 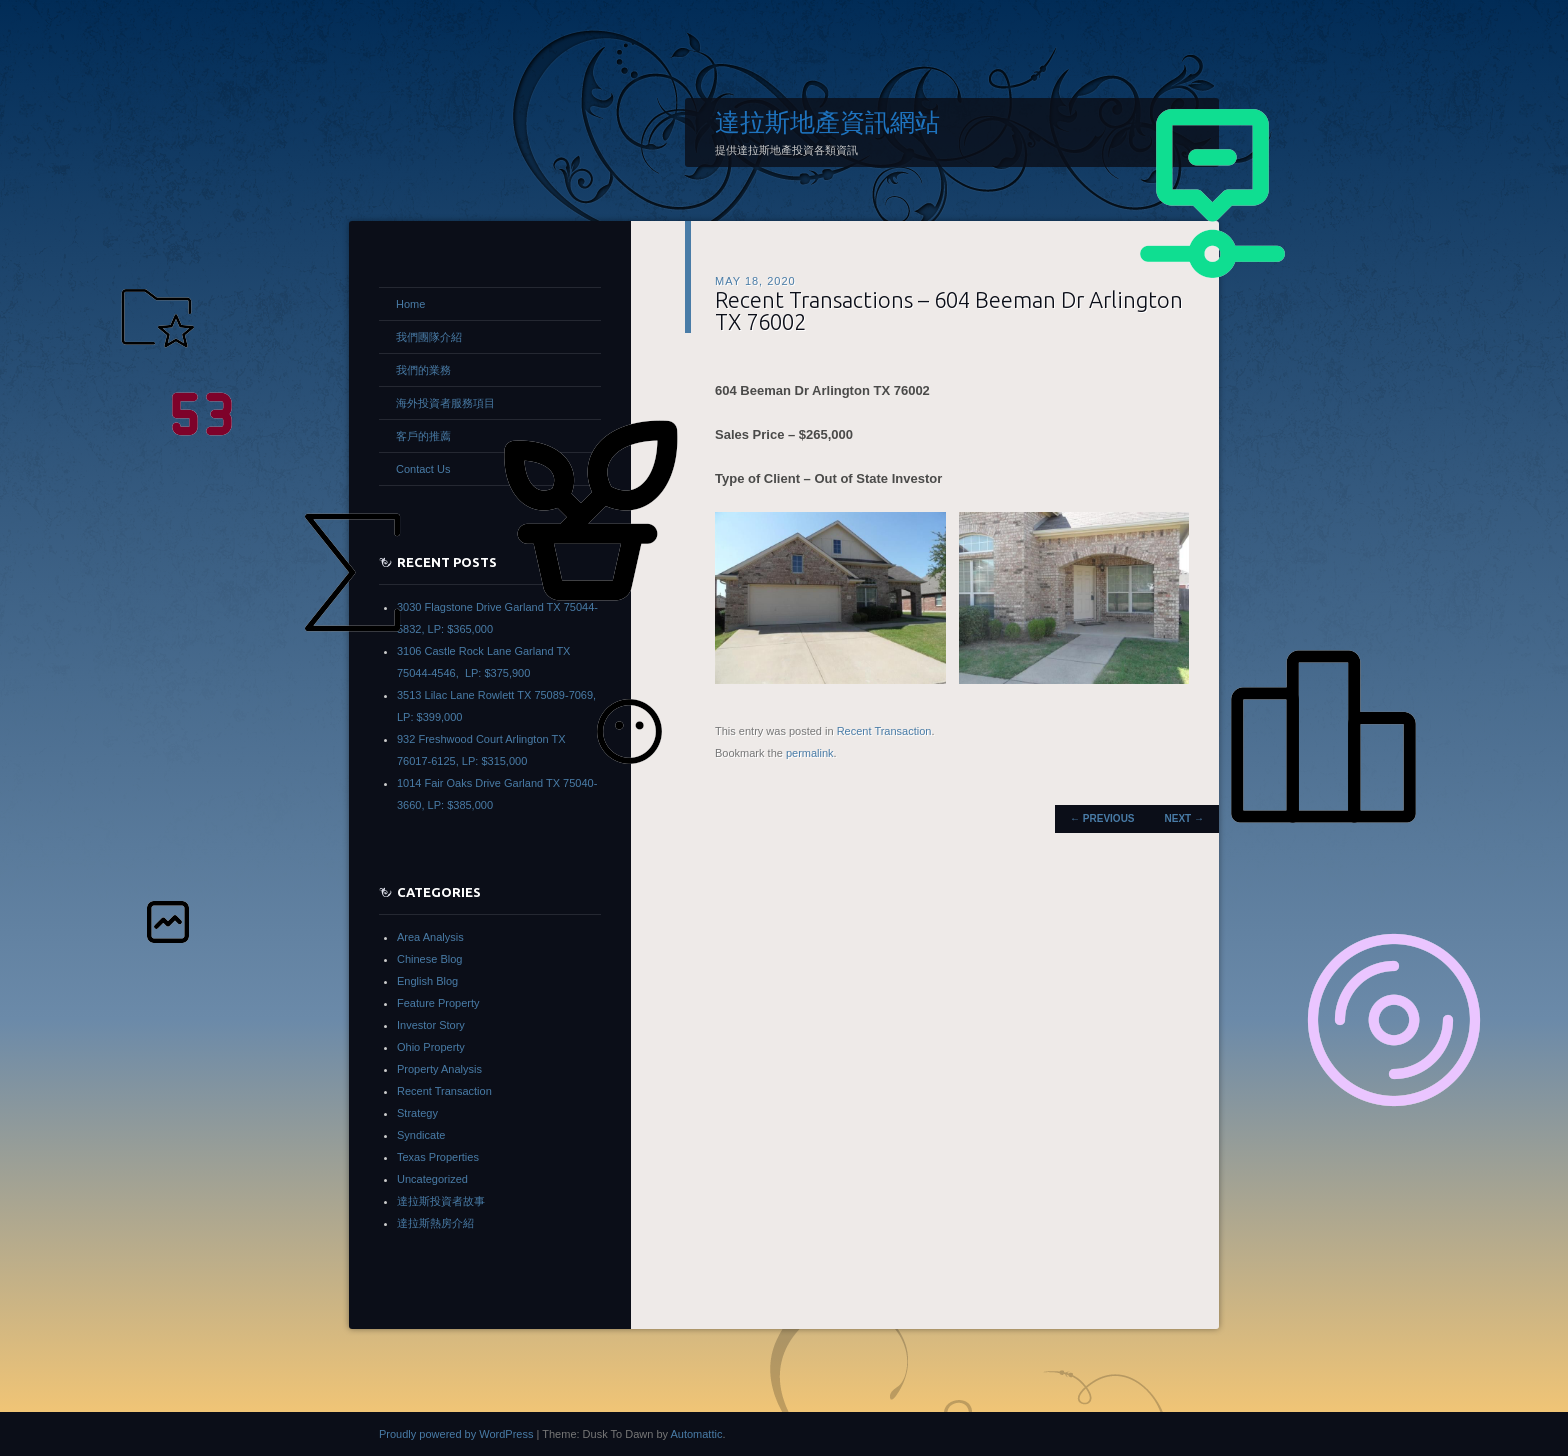 I want to click on access your starred or favorite folders, so click(x=156, y=315).